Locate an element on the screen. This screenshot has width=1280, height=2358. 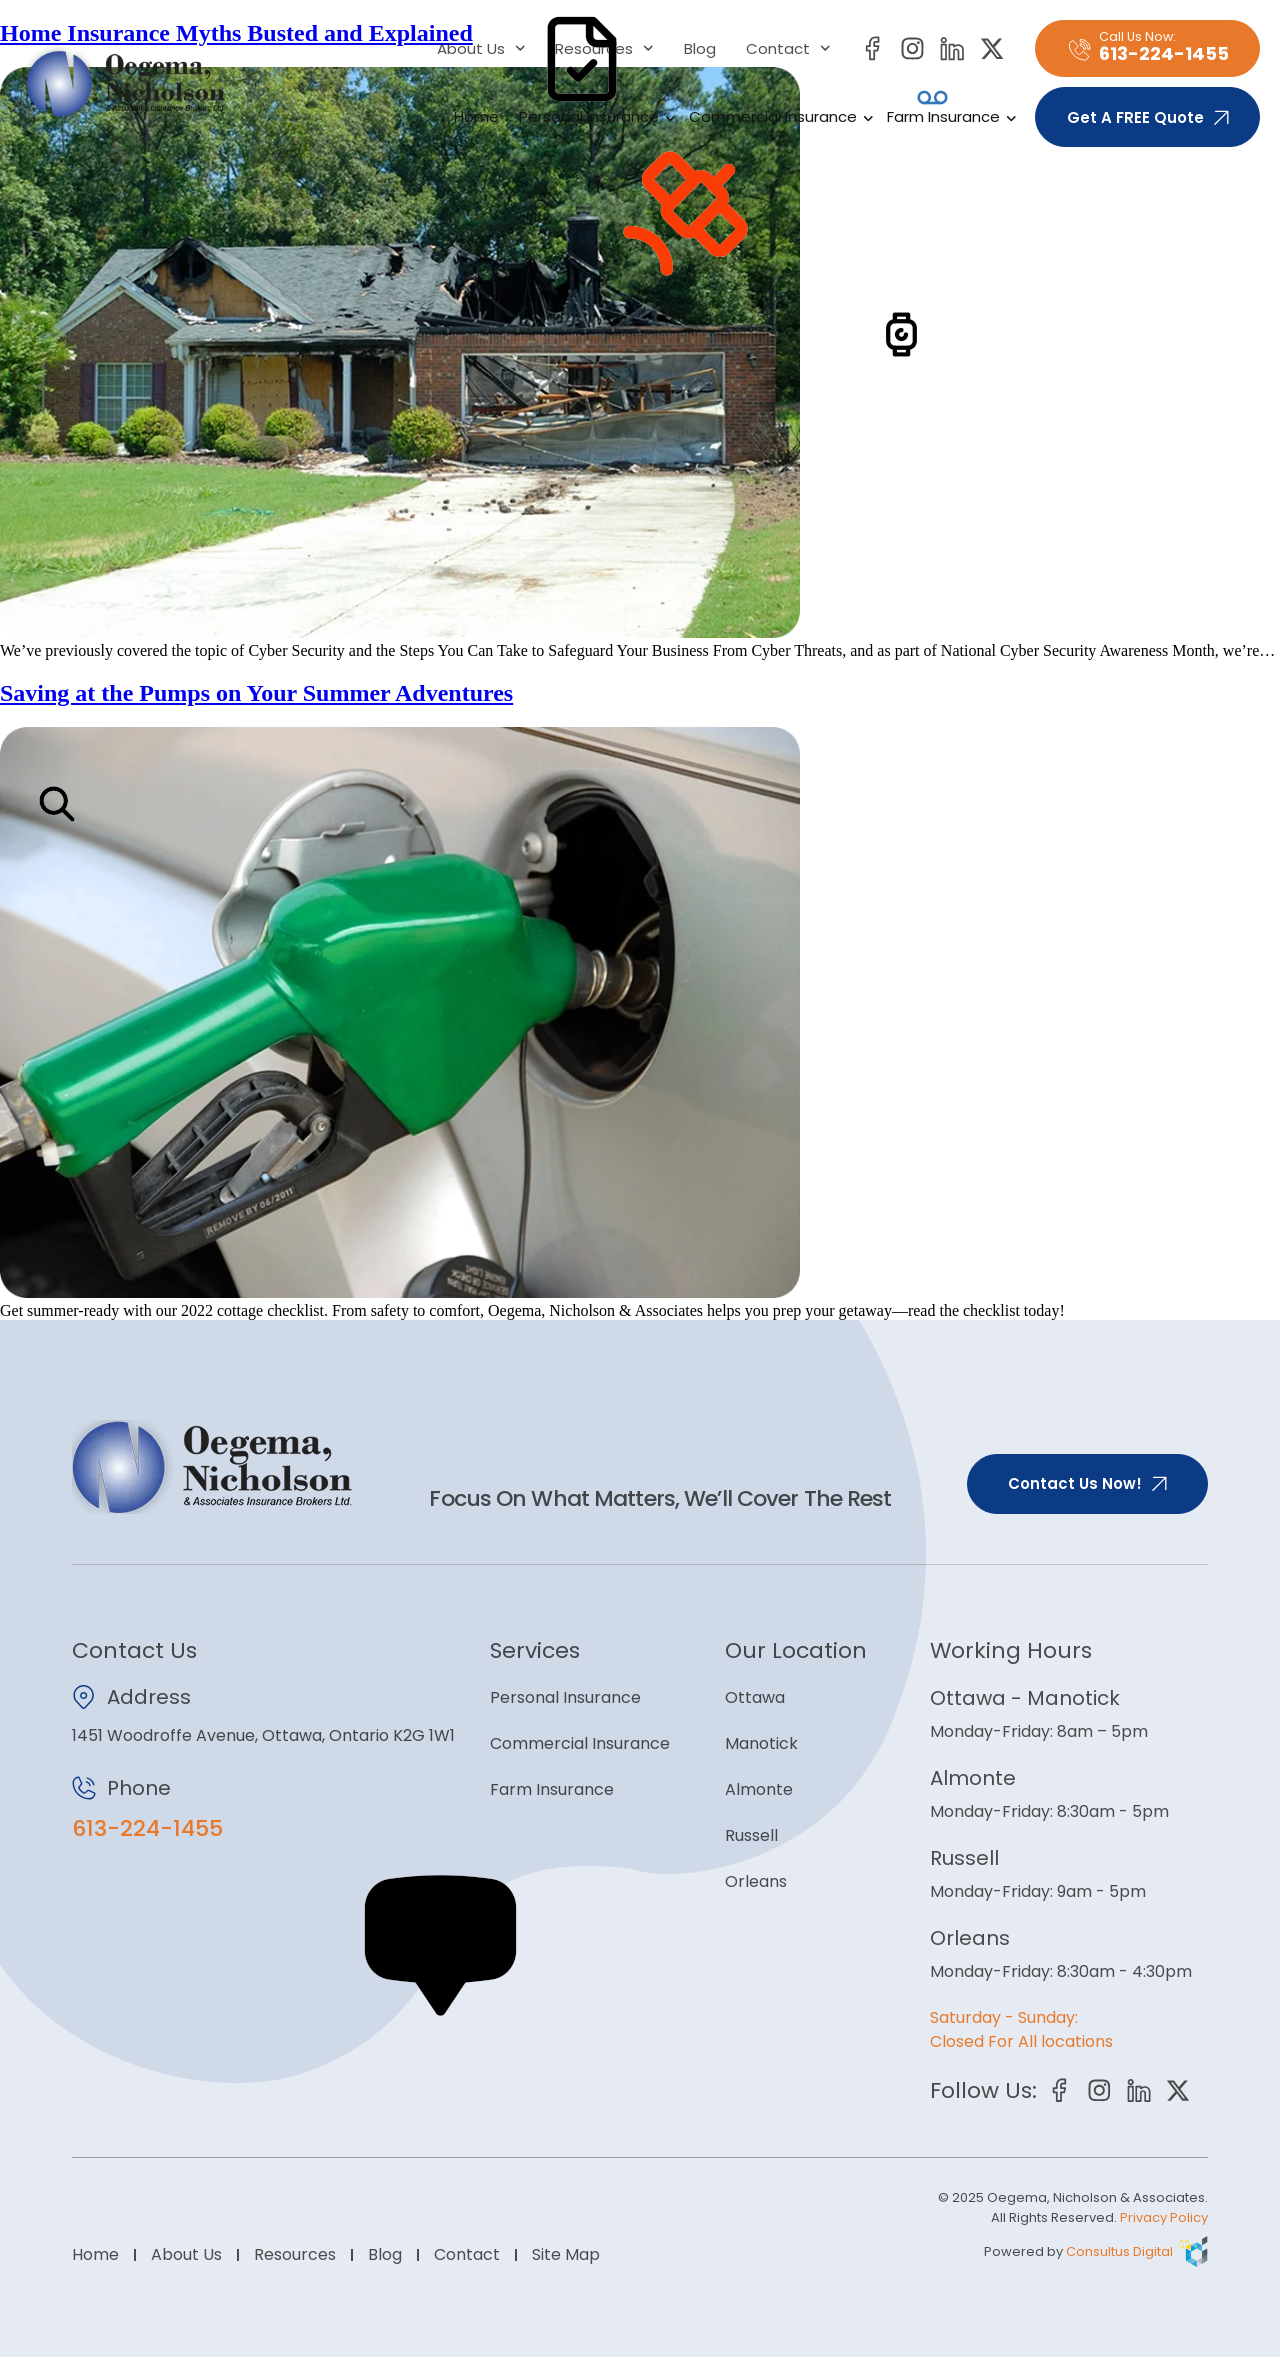
access satellite connection settings is located at coordinates (685, 213).